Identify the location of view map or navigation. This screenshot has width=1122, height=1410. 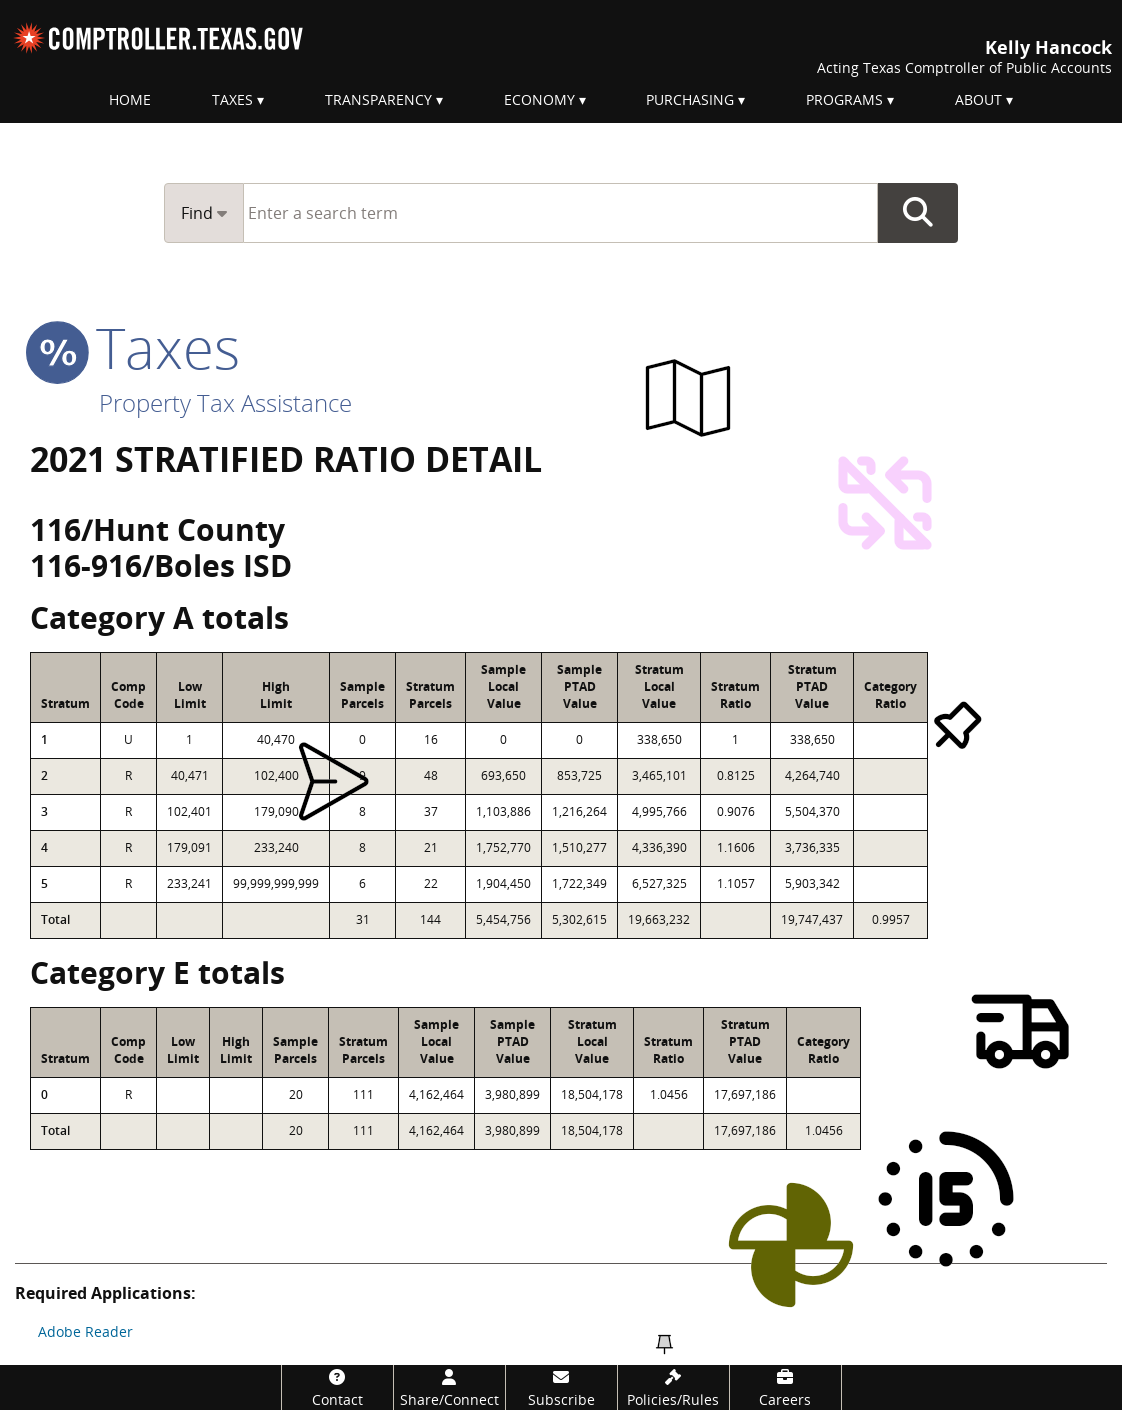
(688, 398).